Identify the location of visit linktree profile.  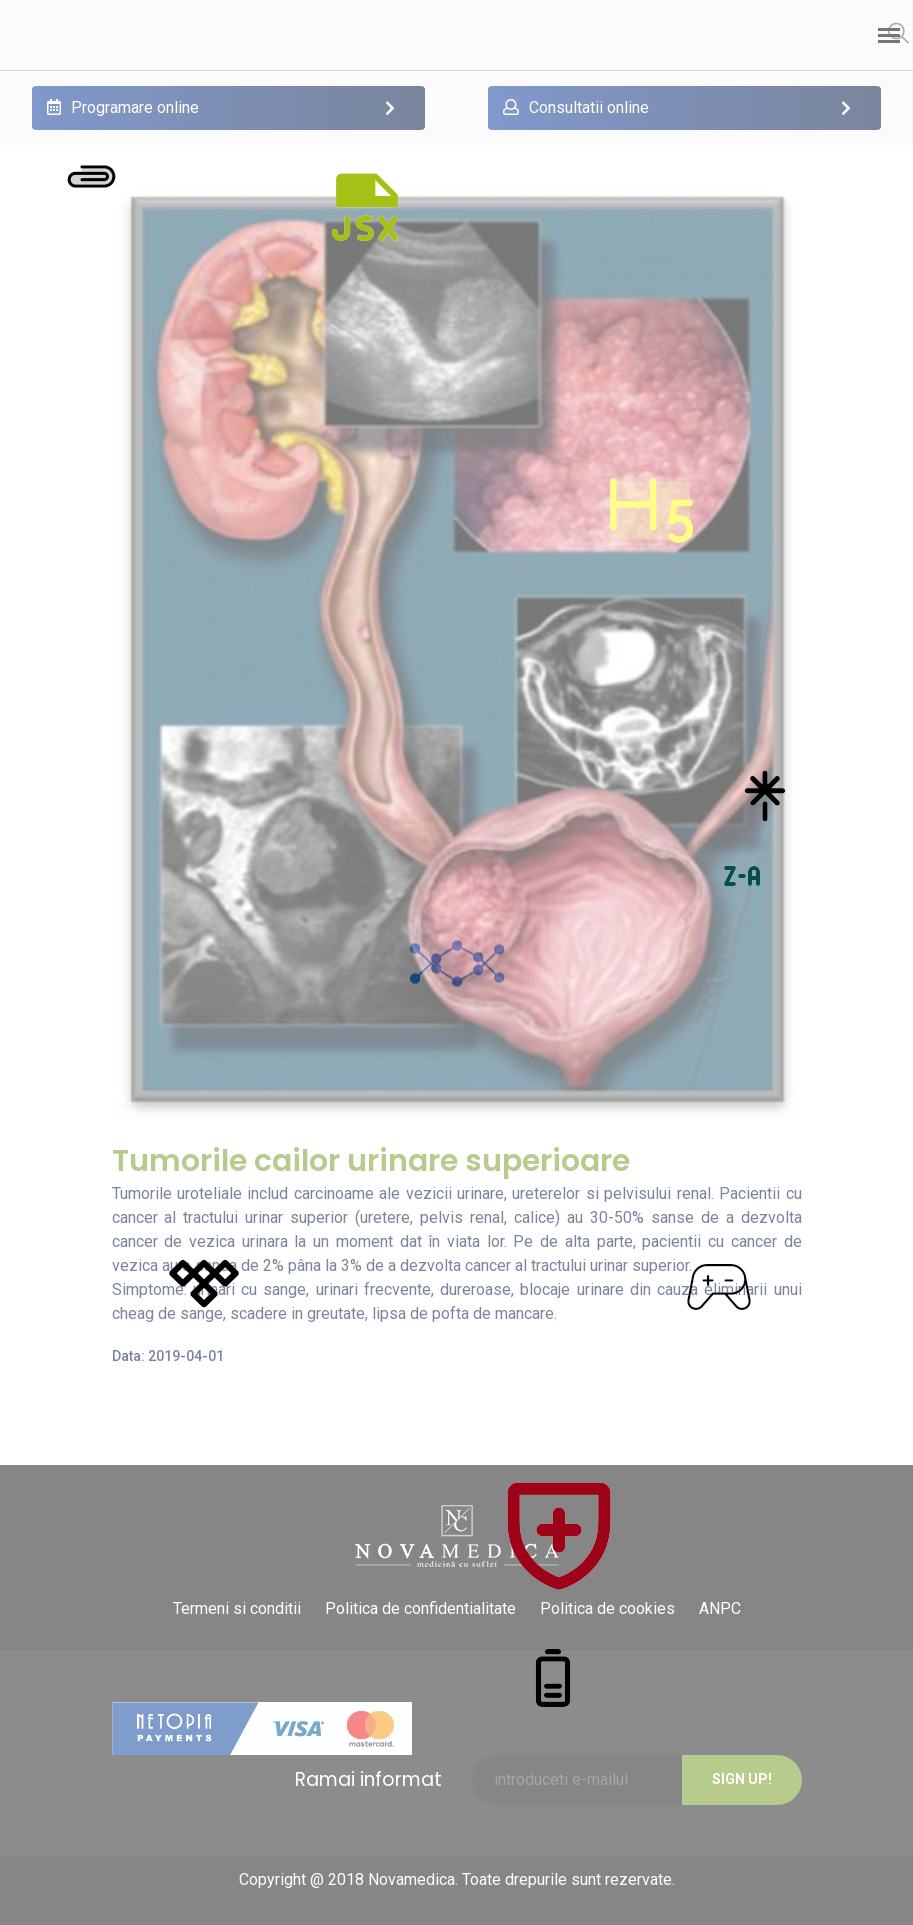
(765, 796).